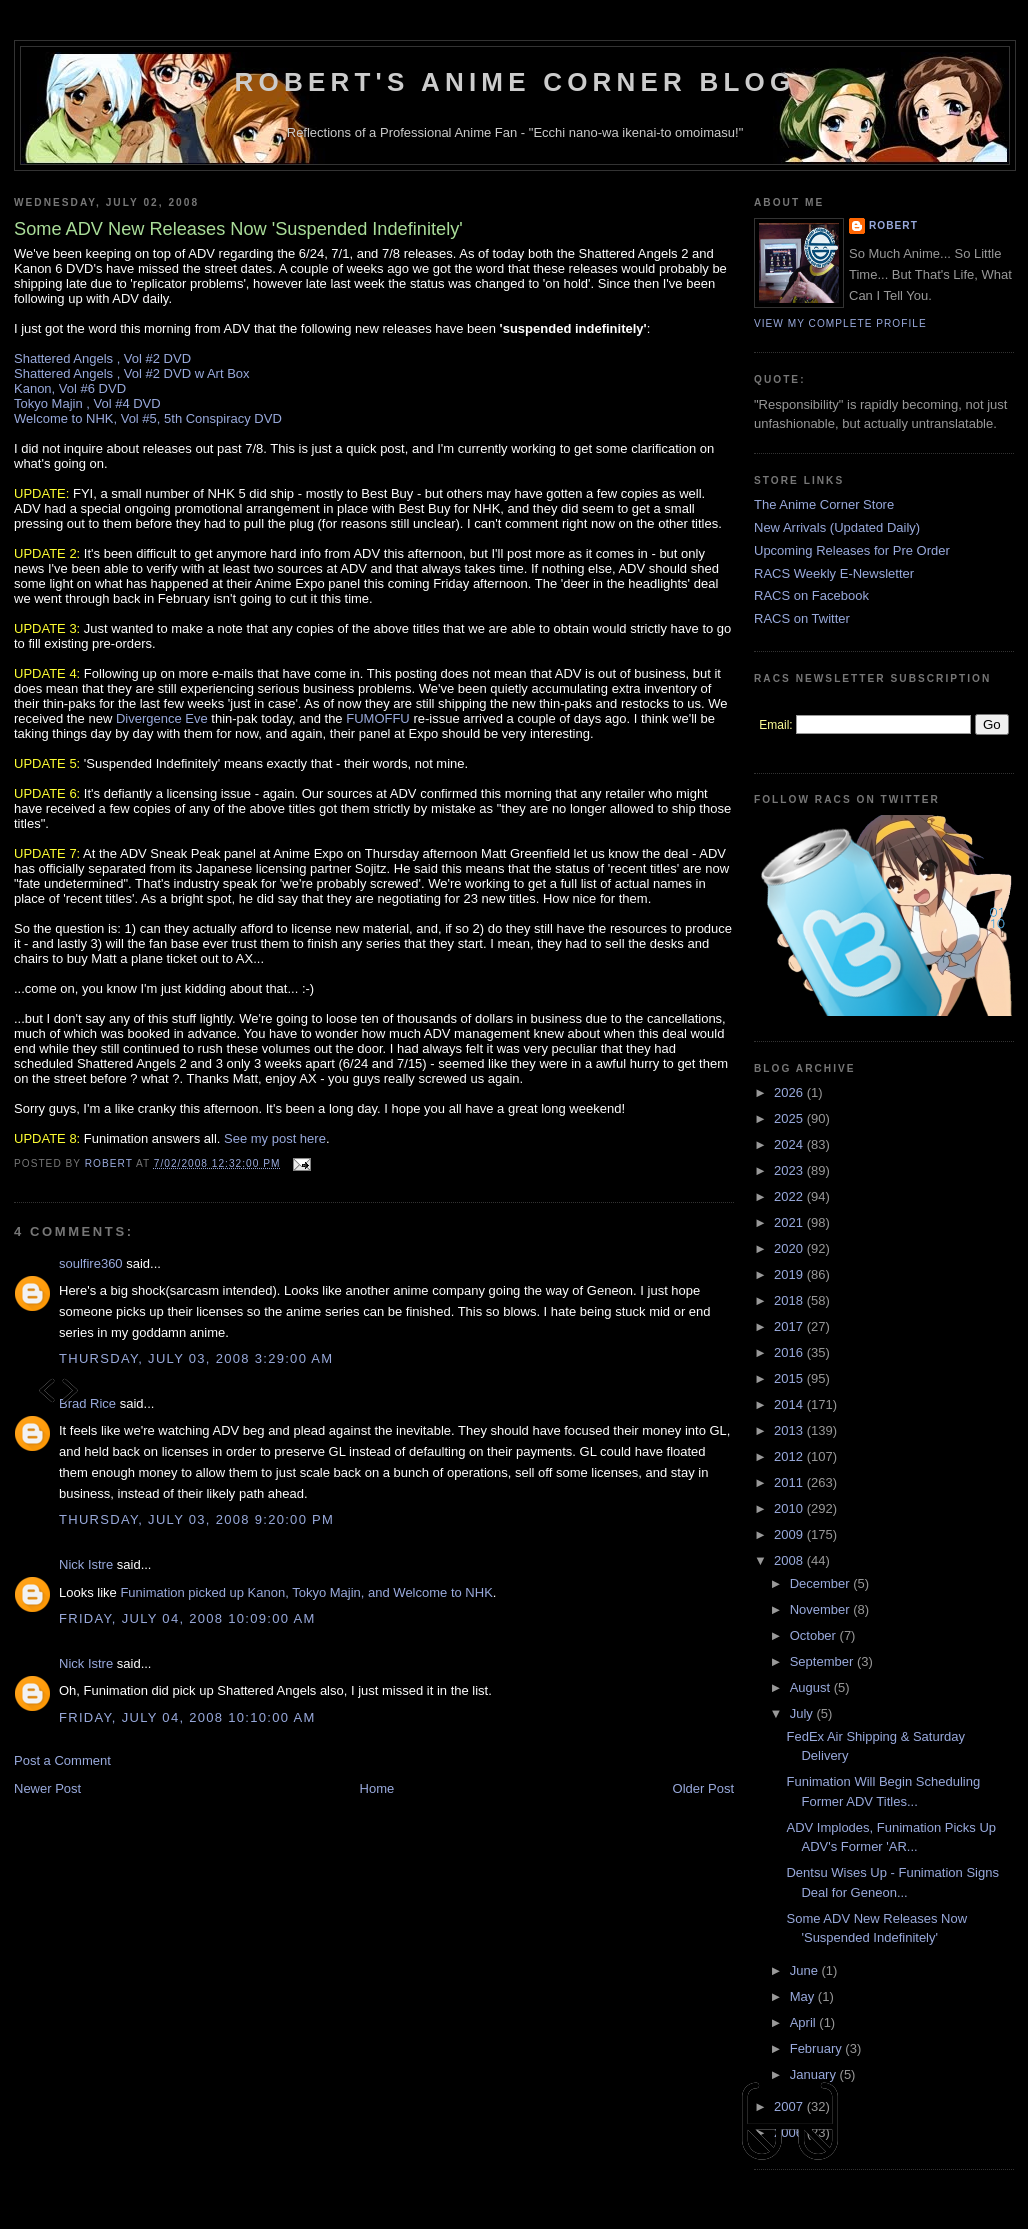 The width and height of the screenshot is (1028, 2229). What do you see at coordinates (997, 918) in the screenshot?
I see `view or access binary/code data` at bounding box center [997, 918].